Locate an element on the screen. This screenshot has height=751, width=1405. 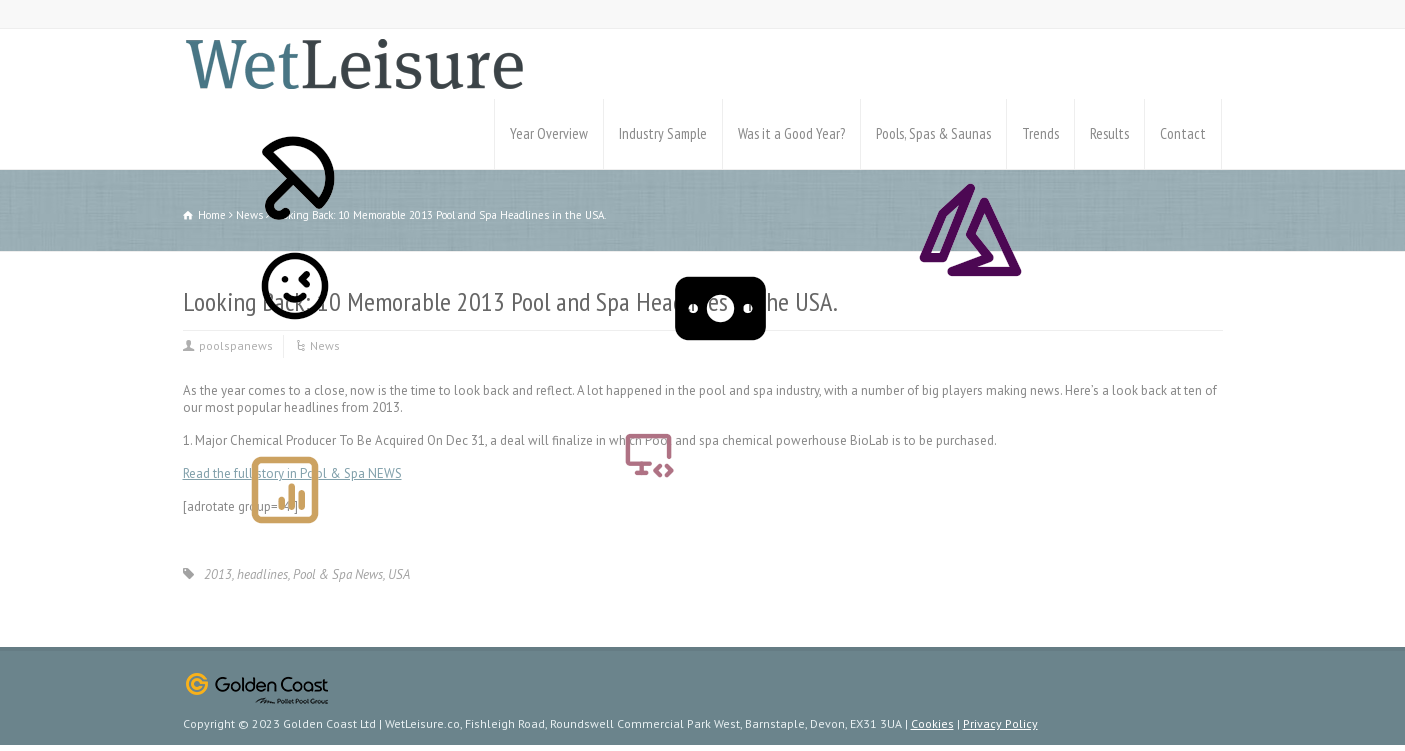
add a playful or winking emoji reaction is located at coordinates (295, 286).